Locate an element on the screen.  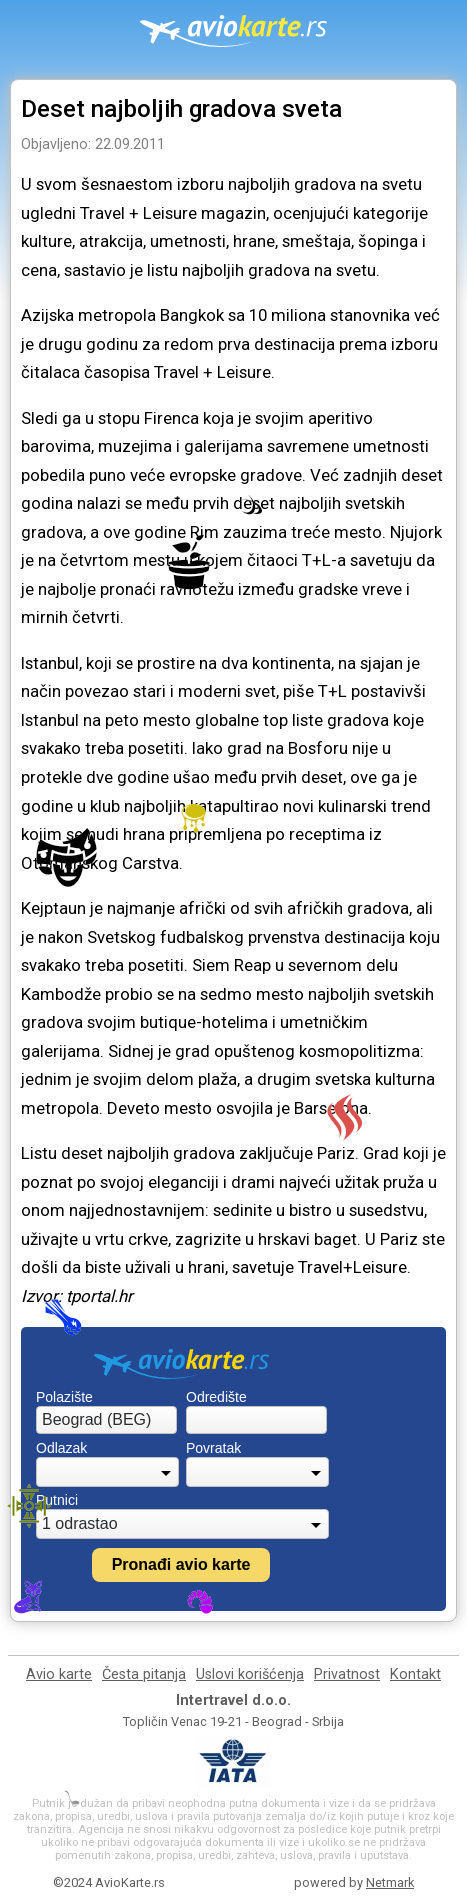
indicates heat or high temperature status is located at coordinates (344, 1117).